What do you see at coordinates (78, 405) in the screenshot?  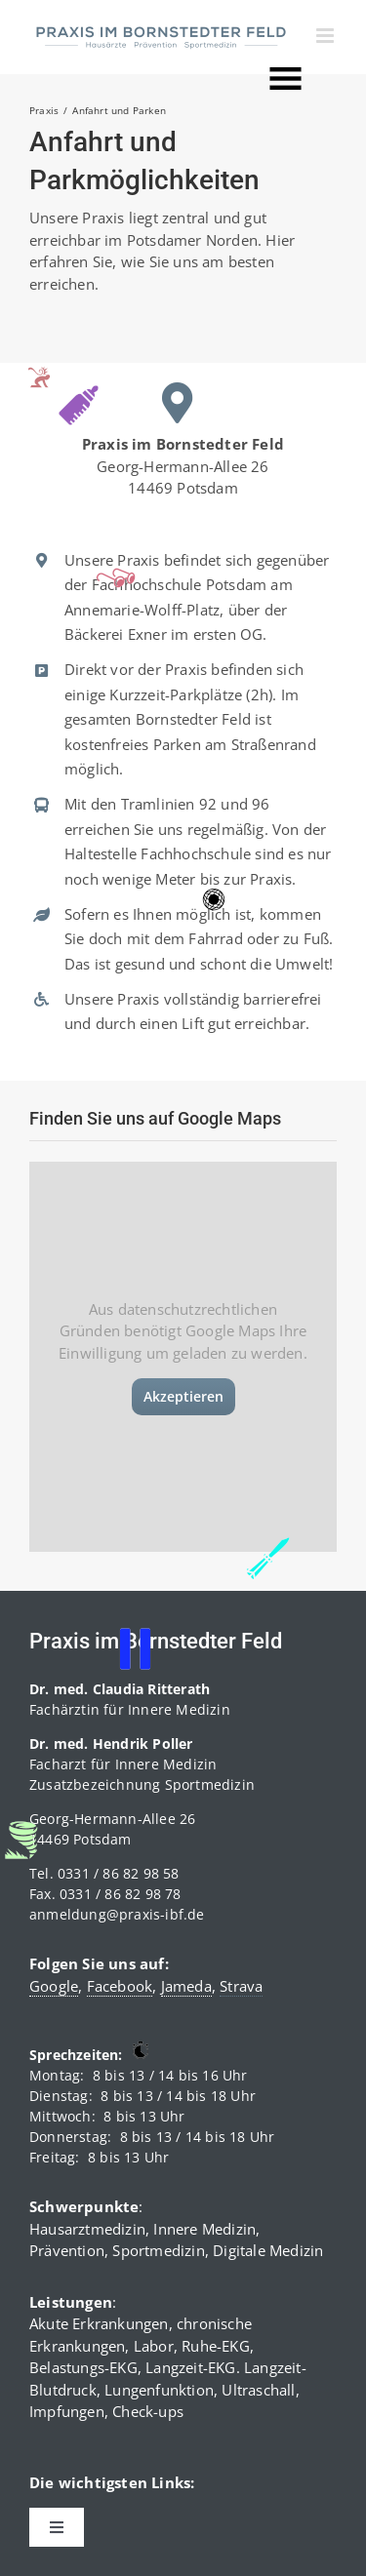 I see `track baby feeding schedule` at bounding box center [78, 405].